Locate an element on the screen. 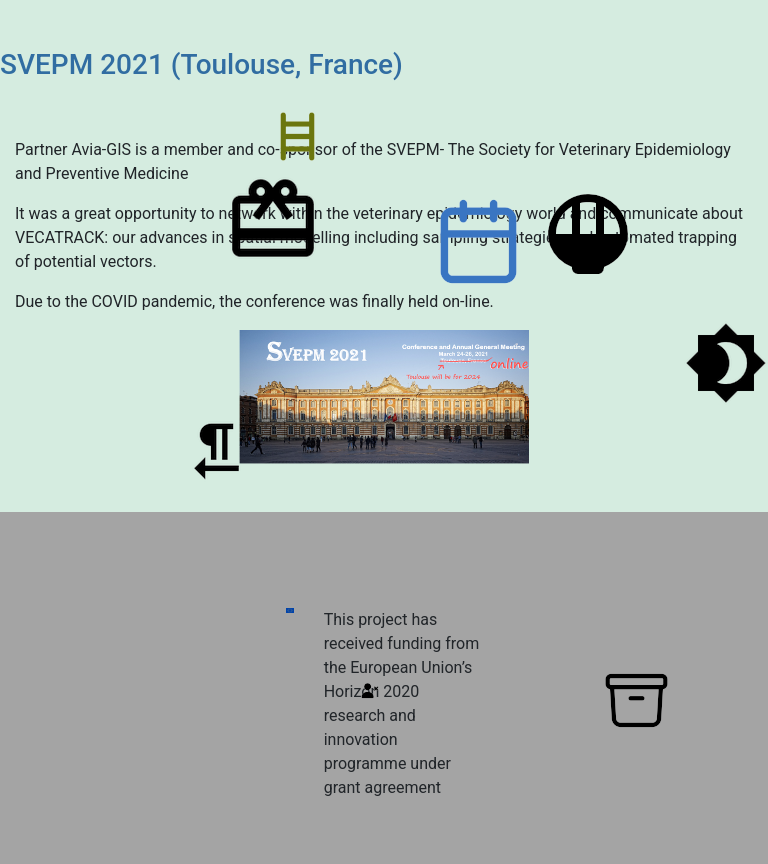  browse asian or rice-based cuisine options is located at coordinates (588, 234).